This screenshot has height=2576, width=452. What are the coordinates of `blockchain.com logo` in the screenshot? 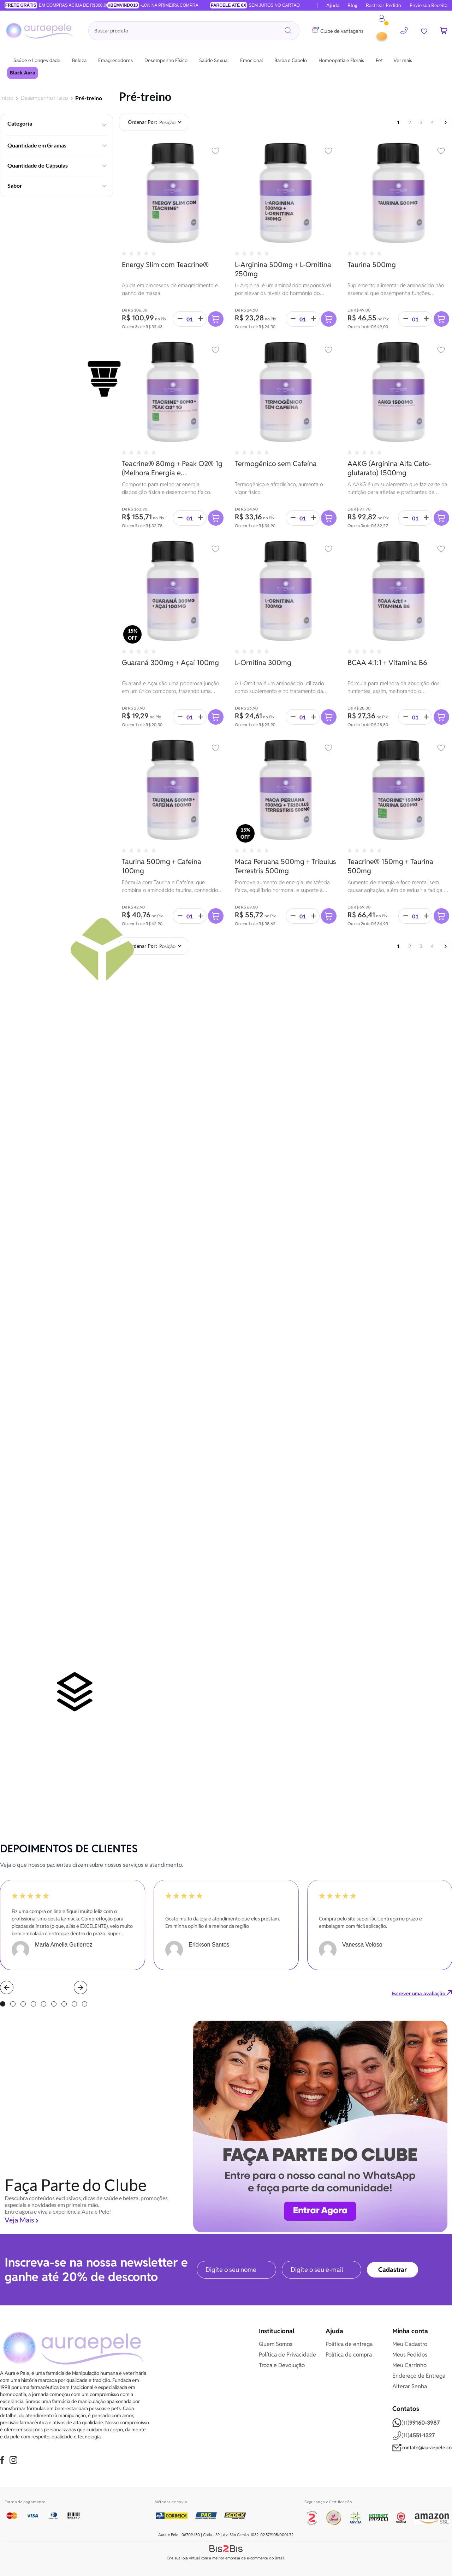 It's located at (102, 949).